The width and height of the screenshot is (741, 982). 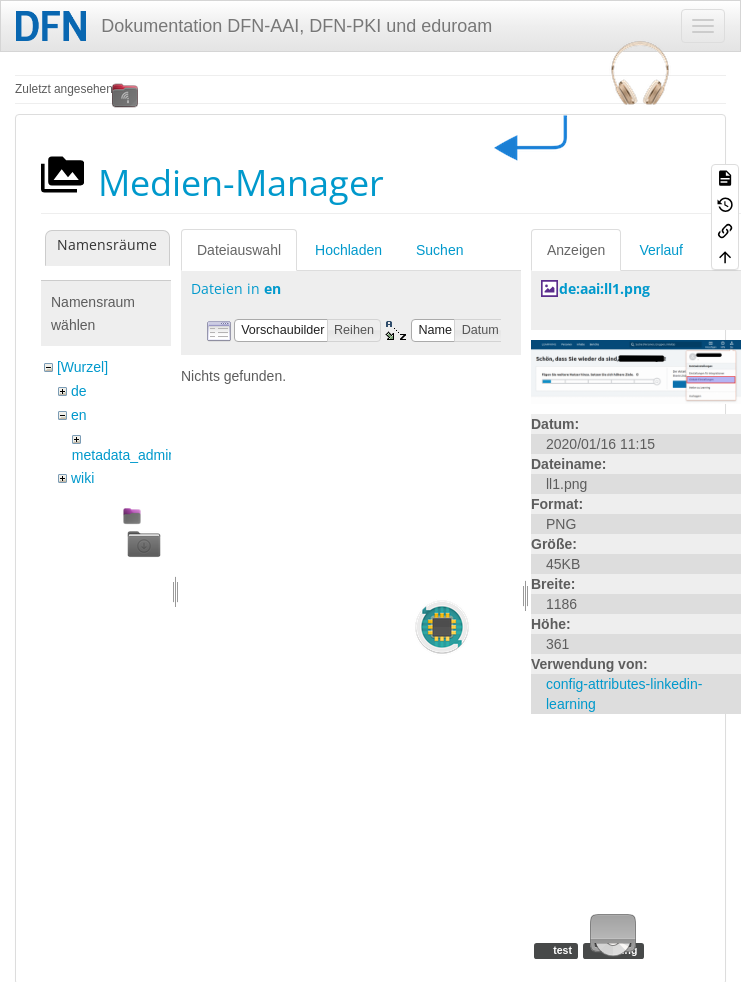 I want to click on folder synced with insync cloud service, so click(x=125, y=95).